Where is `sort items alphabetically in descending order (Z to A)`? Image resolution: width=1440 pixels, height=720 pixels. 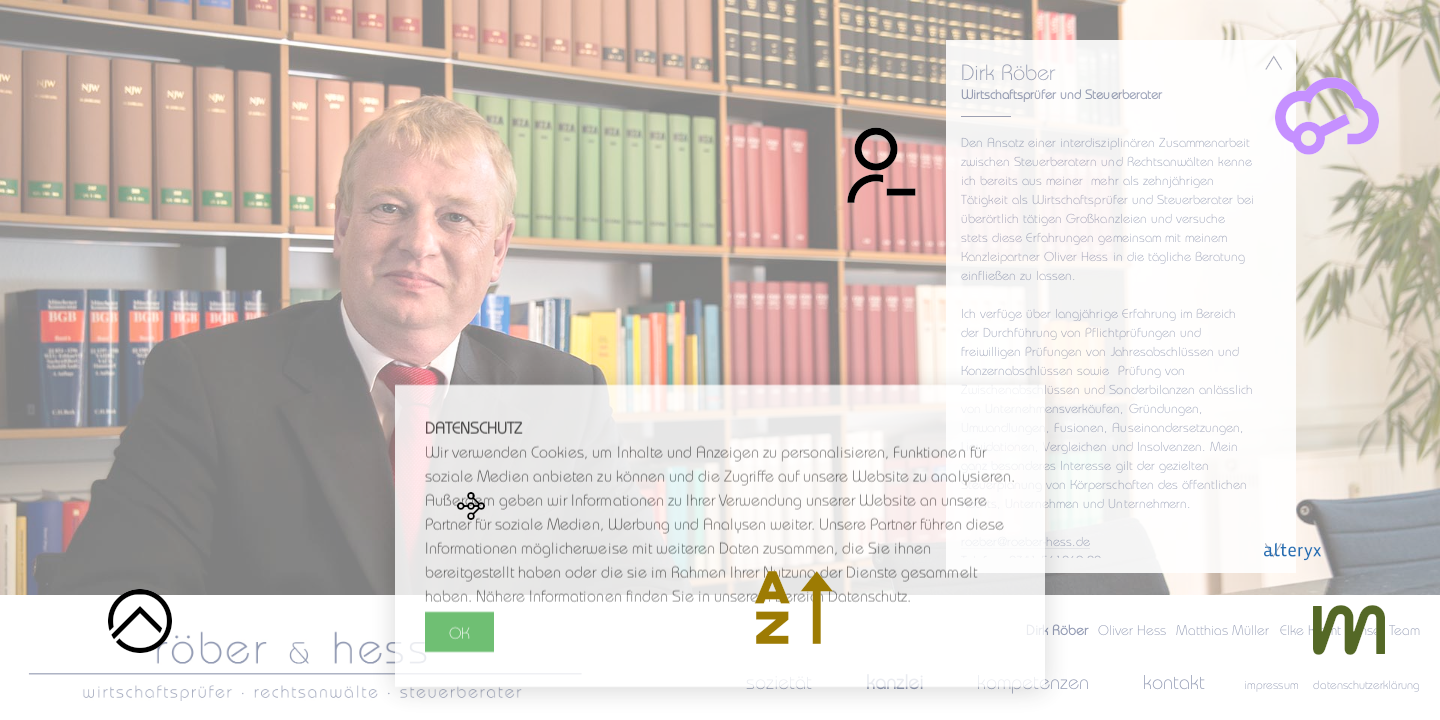
sort items alphabetically in descending order (Z to A) is located at coordinates (792, 607).